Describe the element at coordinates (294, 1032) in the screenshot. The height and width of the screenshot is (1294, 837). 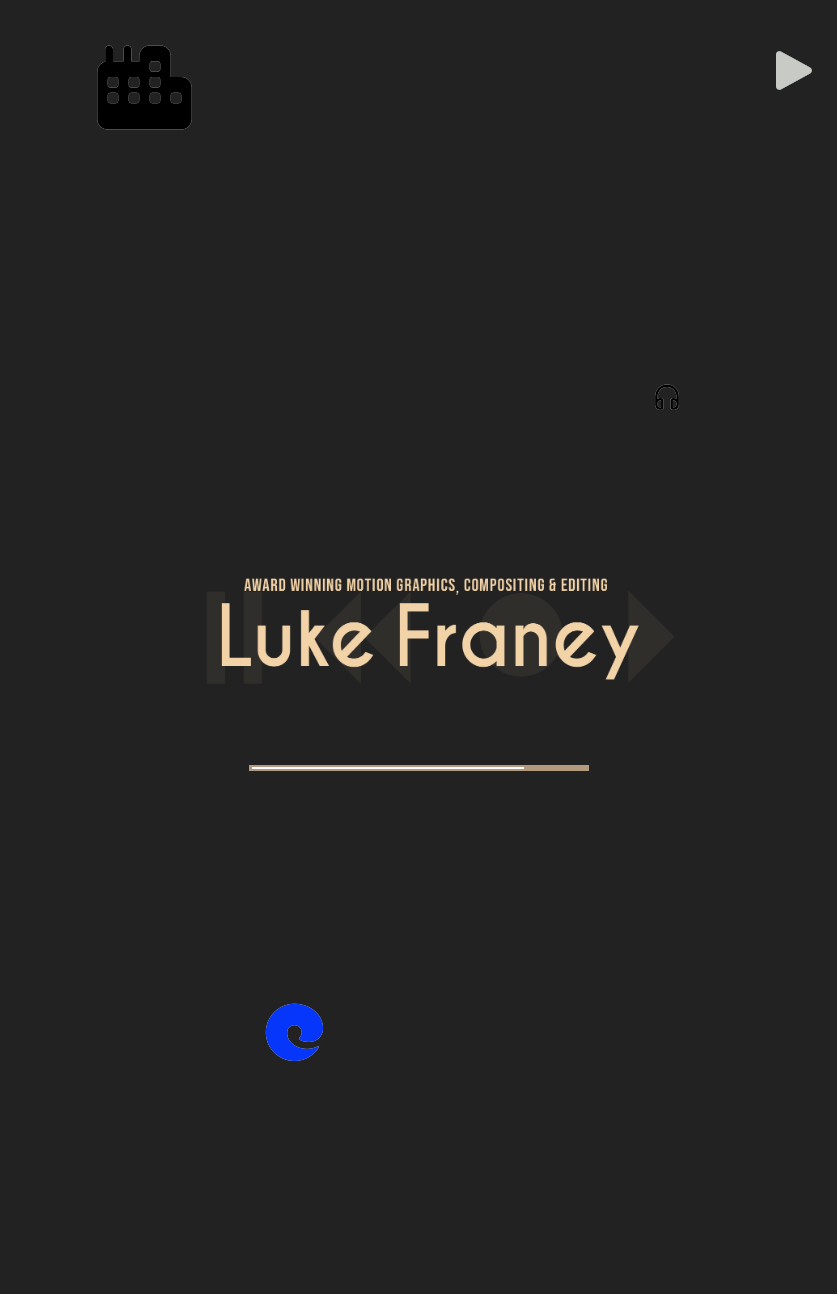
I see `open Microsoft Edge browser` at that location.